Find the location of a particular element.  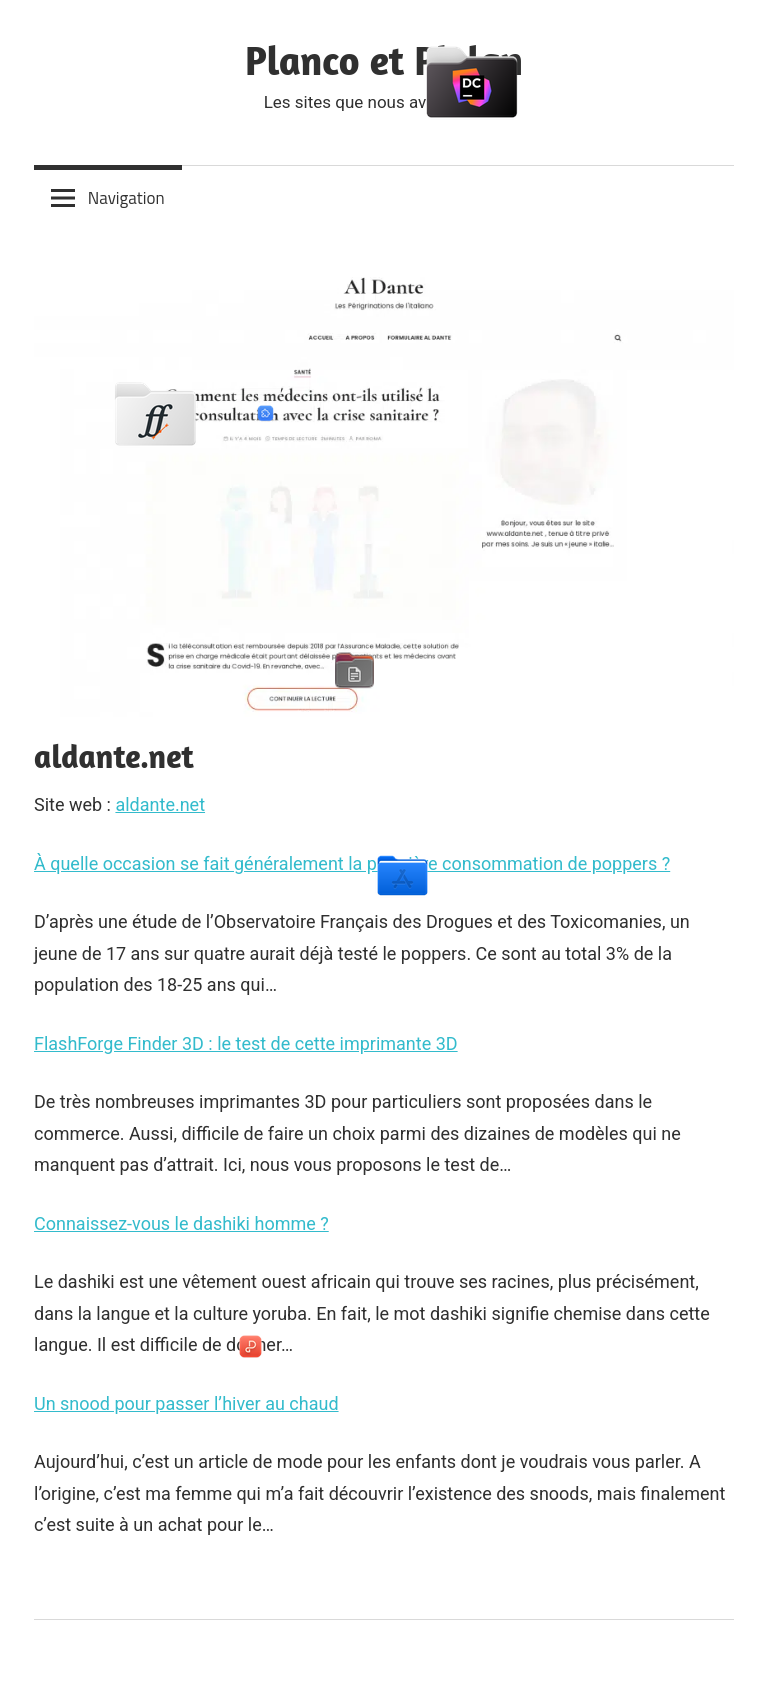

open jetbrains dotcover project folder is located at coordinates (471, 84).